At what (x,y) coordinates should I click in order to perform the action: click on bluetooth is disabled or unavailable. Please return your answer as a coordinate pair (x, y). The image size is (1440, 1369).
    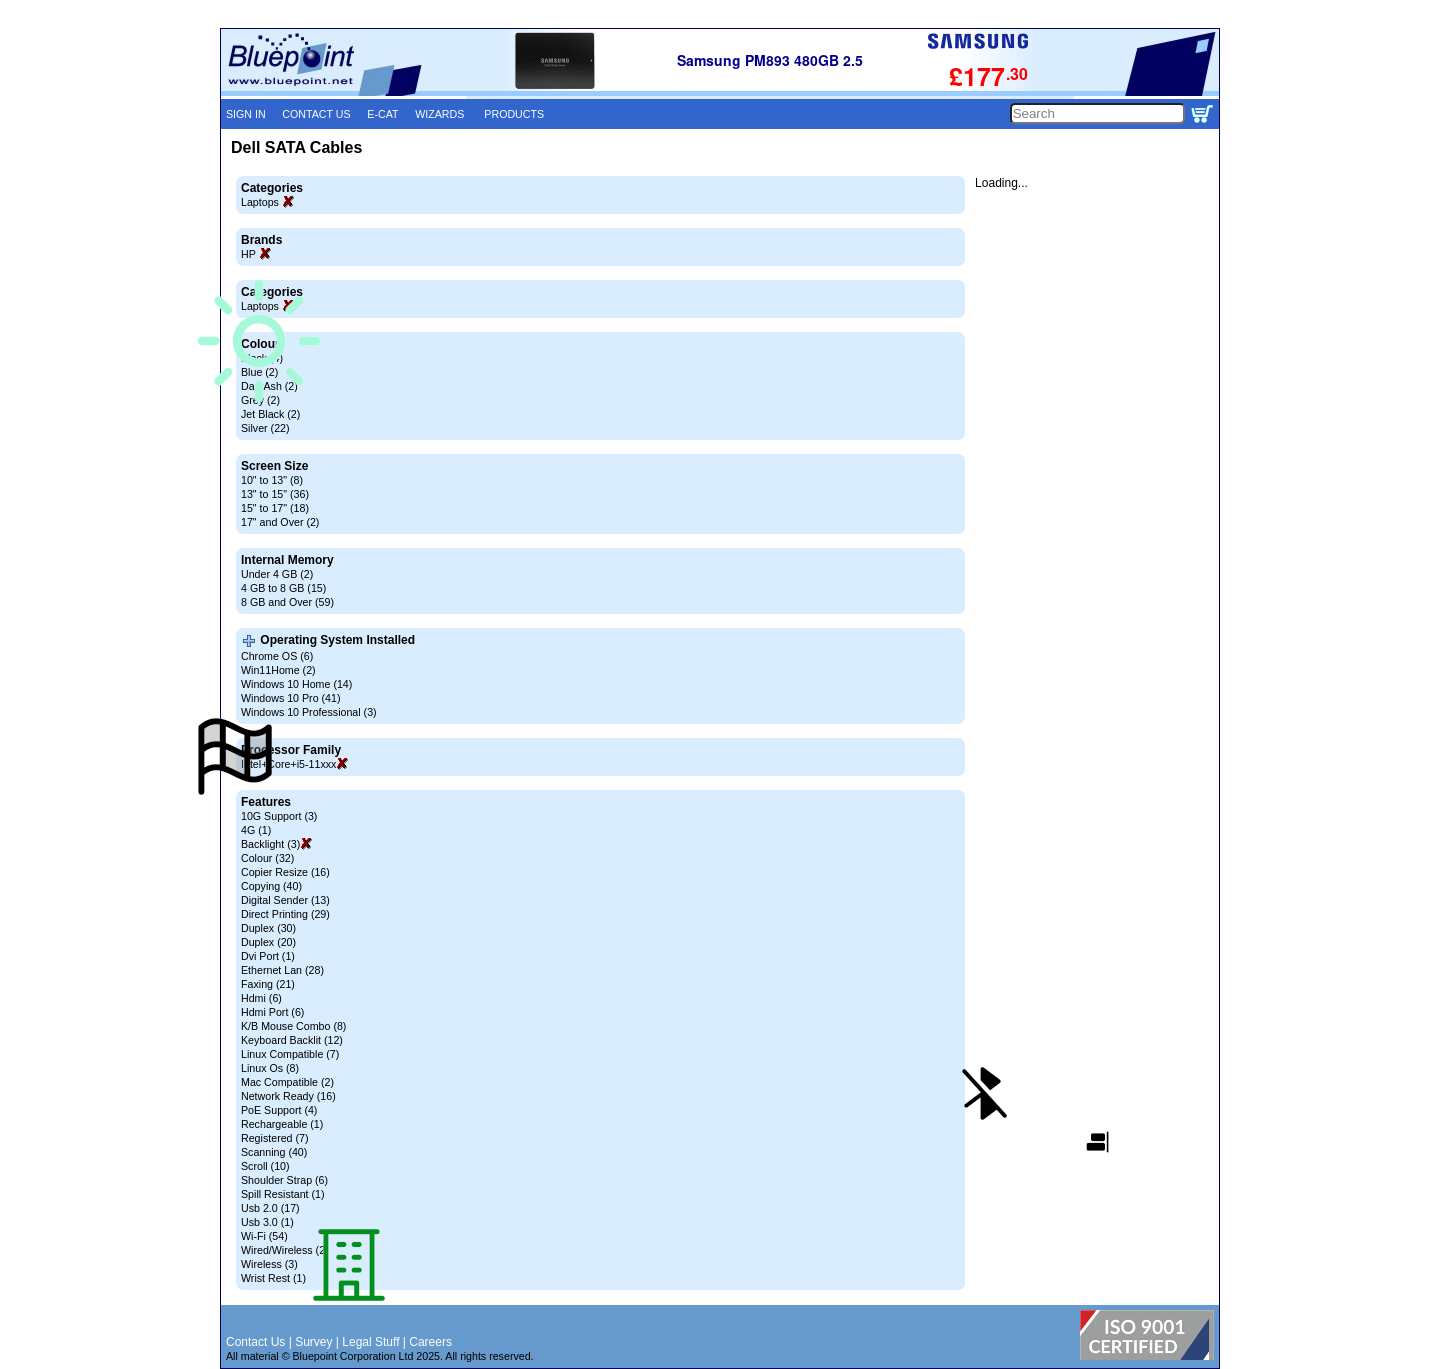
    Looking at the image, I should click on (982, 1093).